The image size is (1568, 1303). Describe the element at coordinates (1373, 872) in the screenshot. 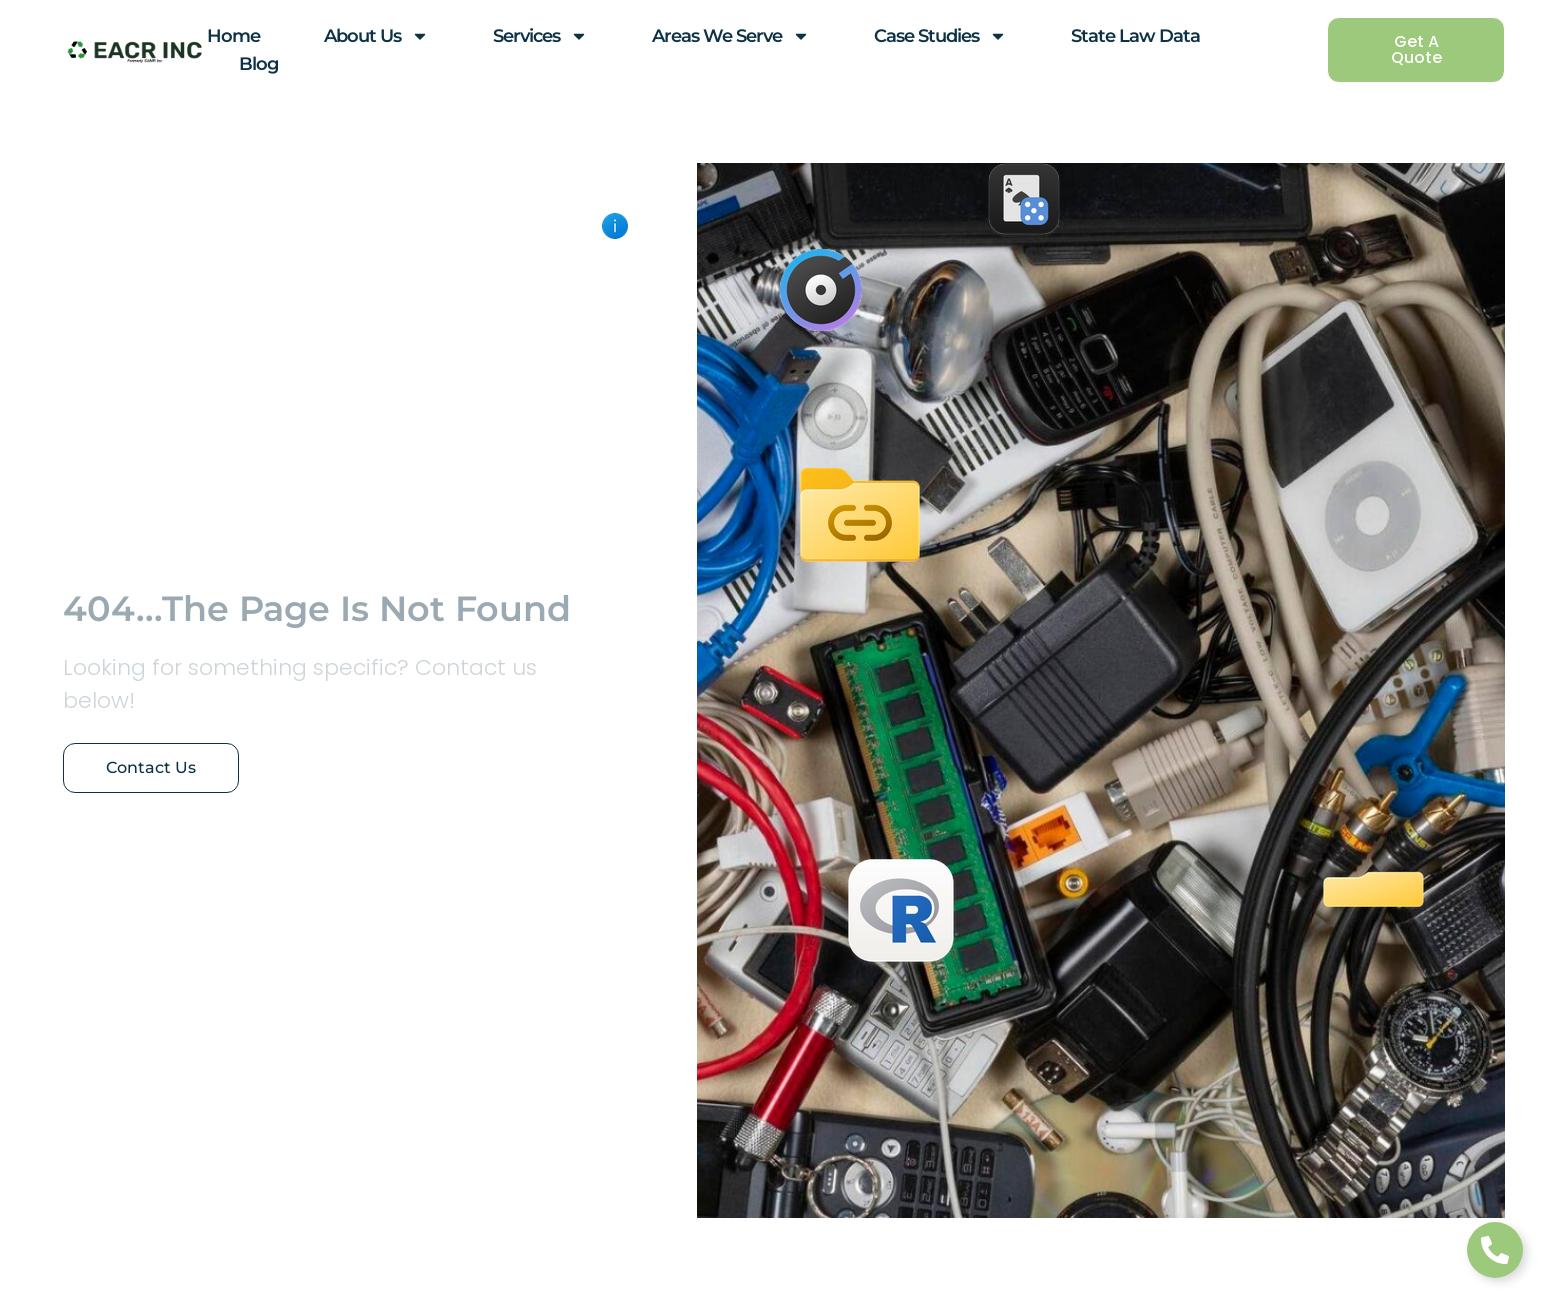

I see `open livefront folder` at that location.